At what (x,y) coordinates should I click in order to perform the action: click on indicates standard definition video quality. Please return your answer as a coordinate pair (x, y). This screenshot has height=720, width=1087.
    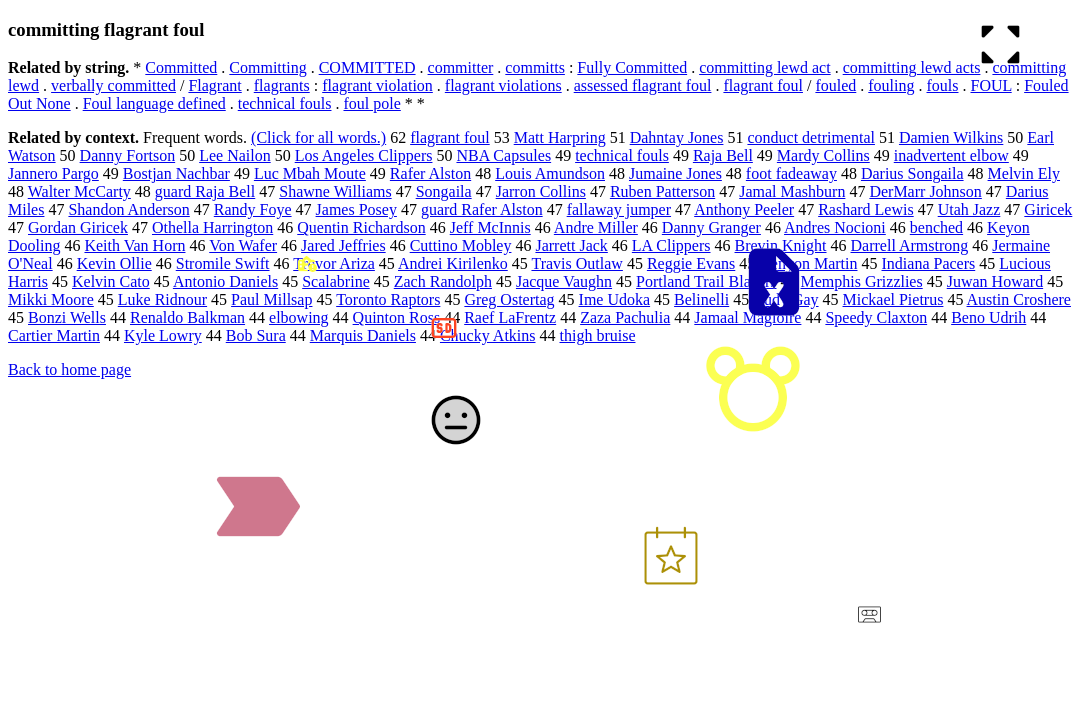
    Looking at the image, I should click on (444, 328).